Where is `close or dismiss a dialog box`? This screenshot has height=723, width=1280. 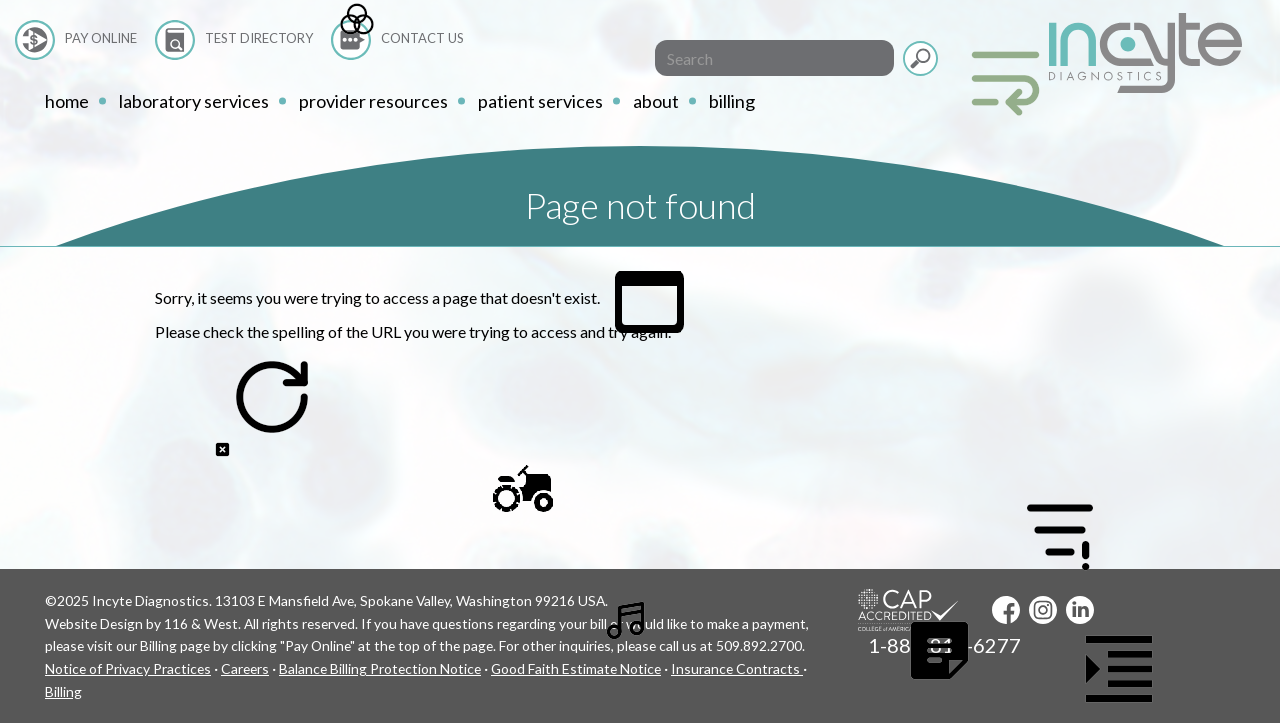 close or dismiss a dialog box is located at coordinates (222, 449).